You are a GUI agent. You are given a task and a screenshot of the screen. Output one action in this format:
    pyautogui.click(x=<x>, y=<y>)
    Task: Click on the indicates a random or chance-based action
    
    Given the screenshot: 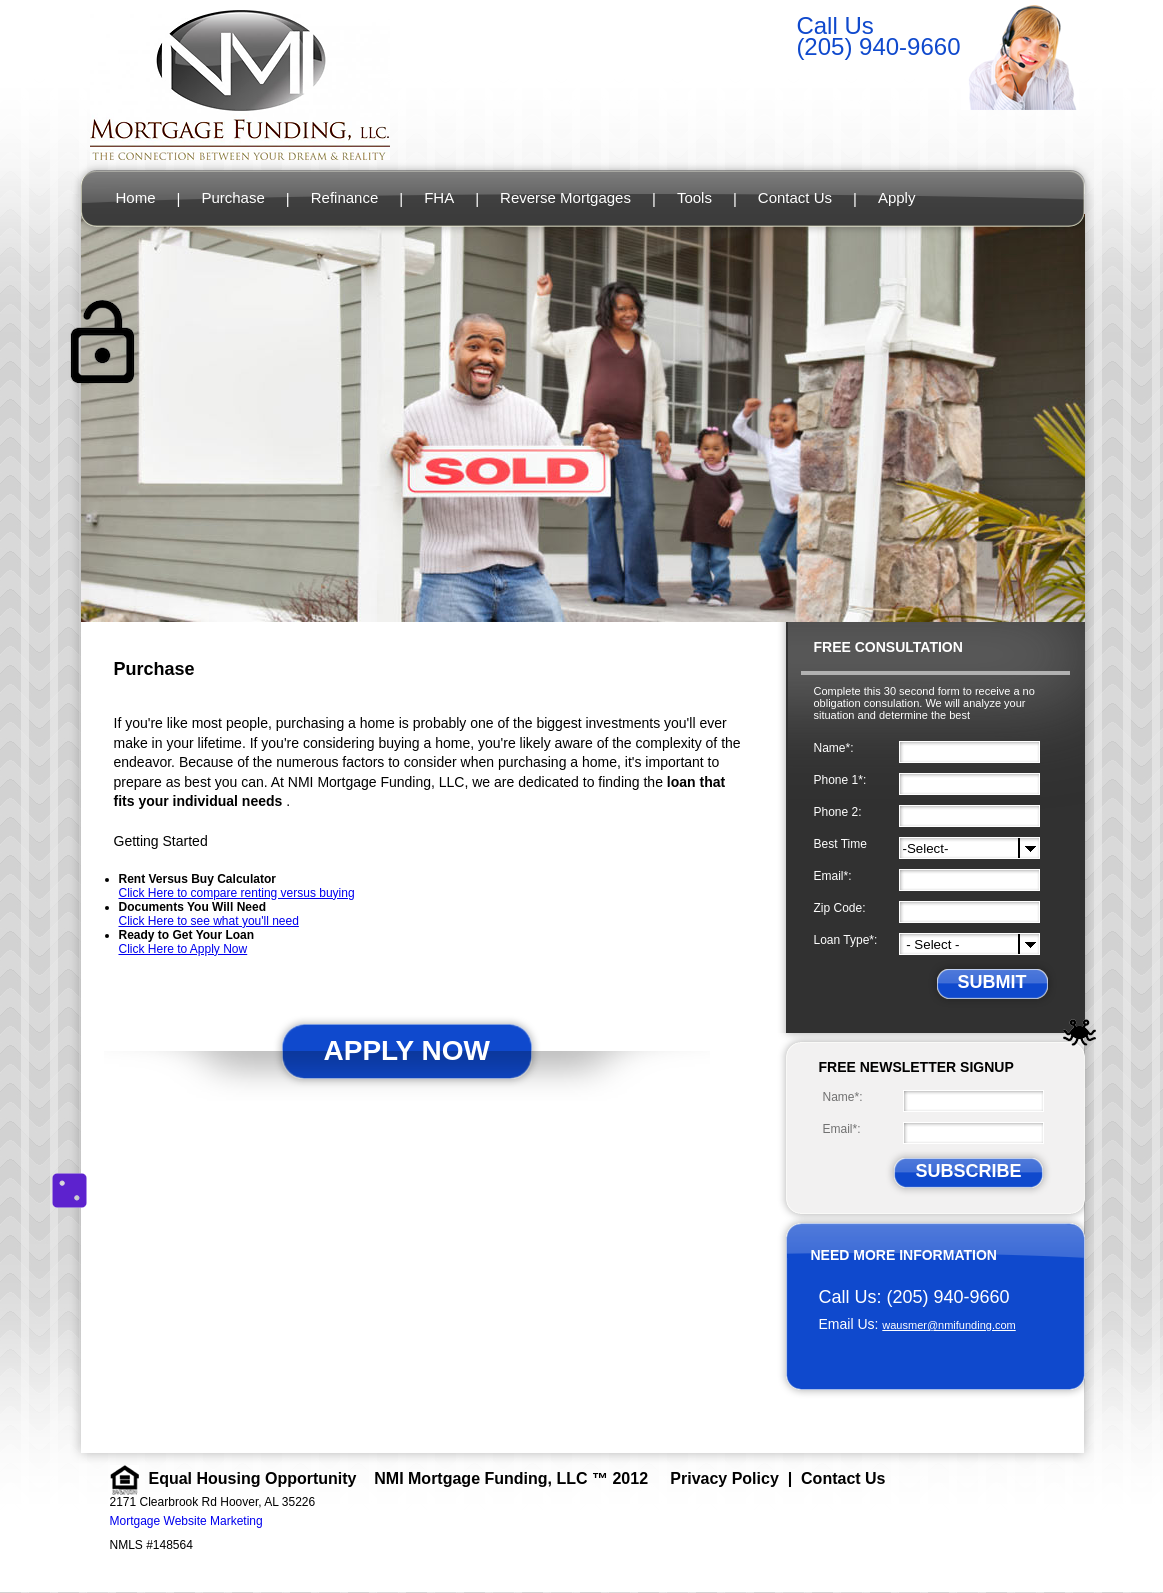 What is the action you would take?
    pyautogui.click(x=69, y=1190)
    